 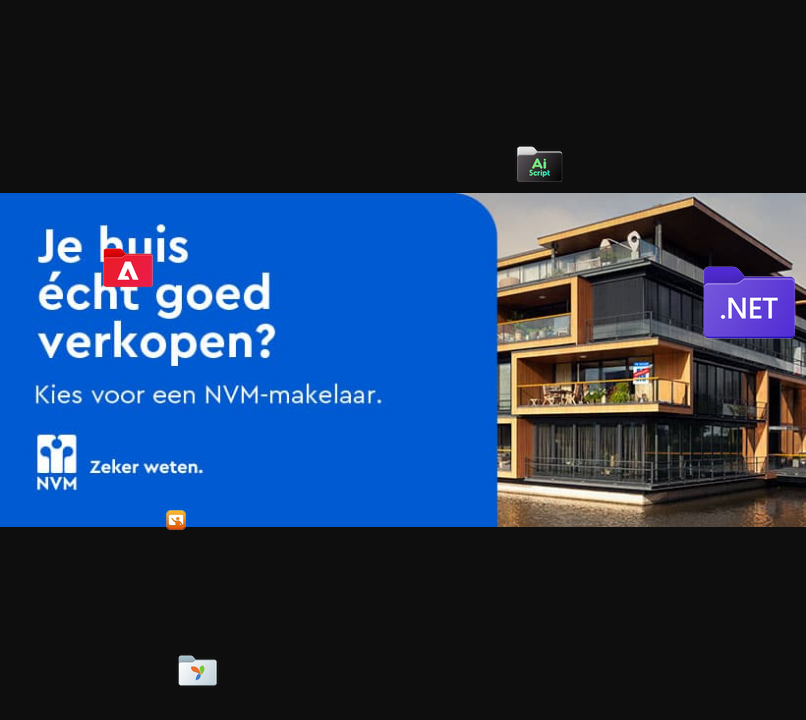 What do you see at coordinates (749, 305) in the screenshot?
I see `folder containing .NET framework files` at bounding box center [749, 305].